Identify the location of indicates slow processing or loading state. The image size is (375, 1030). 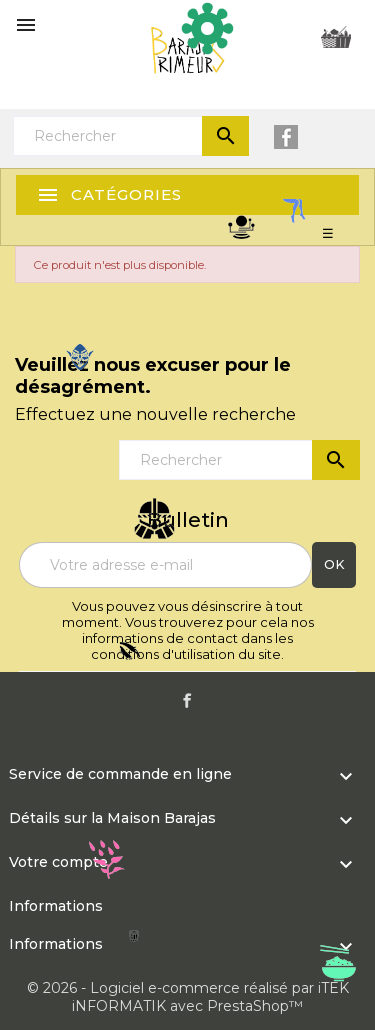
(207, 28).